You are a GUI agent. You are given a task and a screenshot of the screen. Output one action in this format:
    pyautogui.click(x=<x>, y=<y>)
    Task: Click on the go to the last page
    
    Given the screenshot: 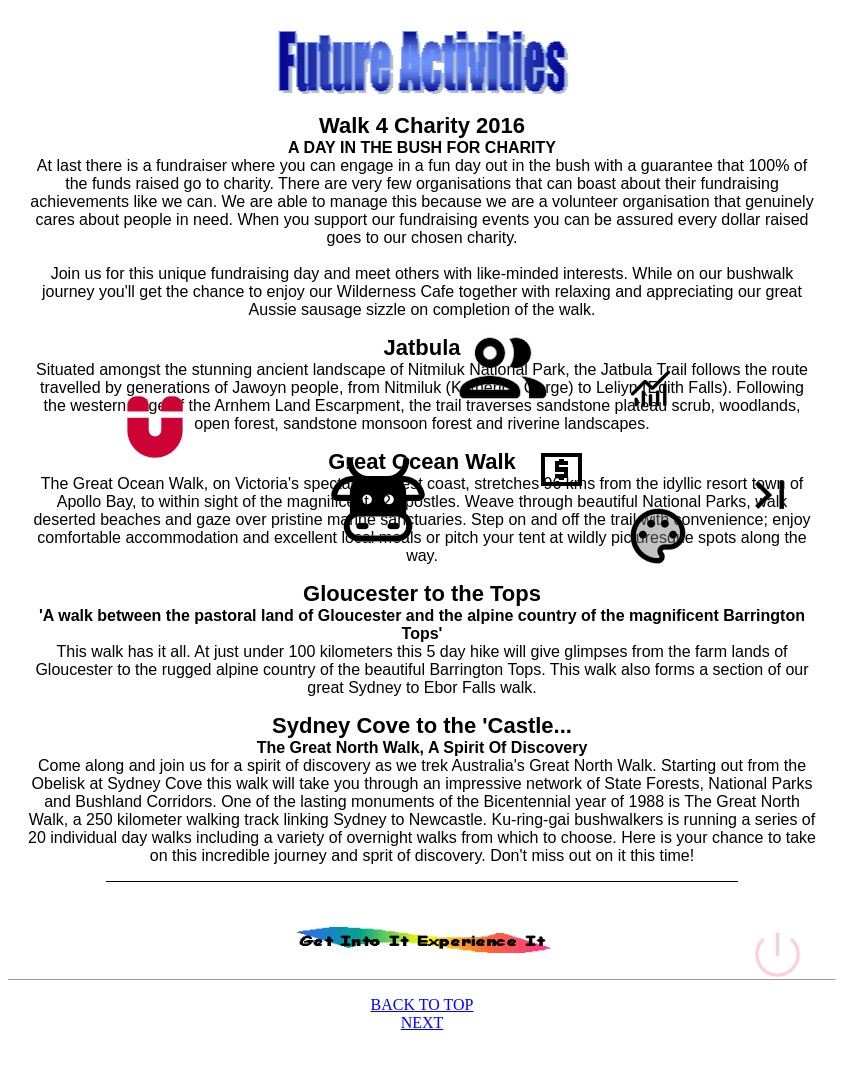 What is the action you would take?
    pyautogui.click(x=770, y=495)
    